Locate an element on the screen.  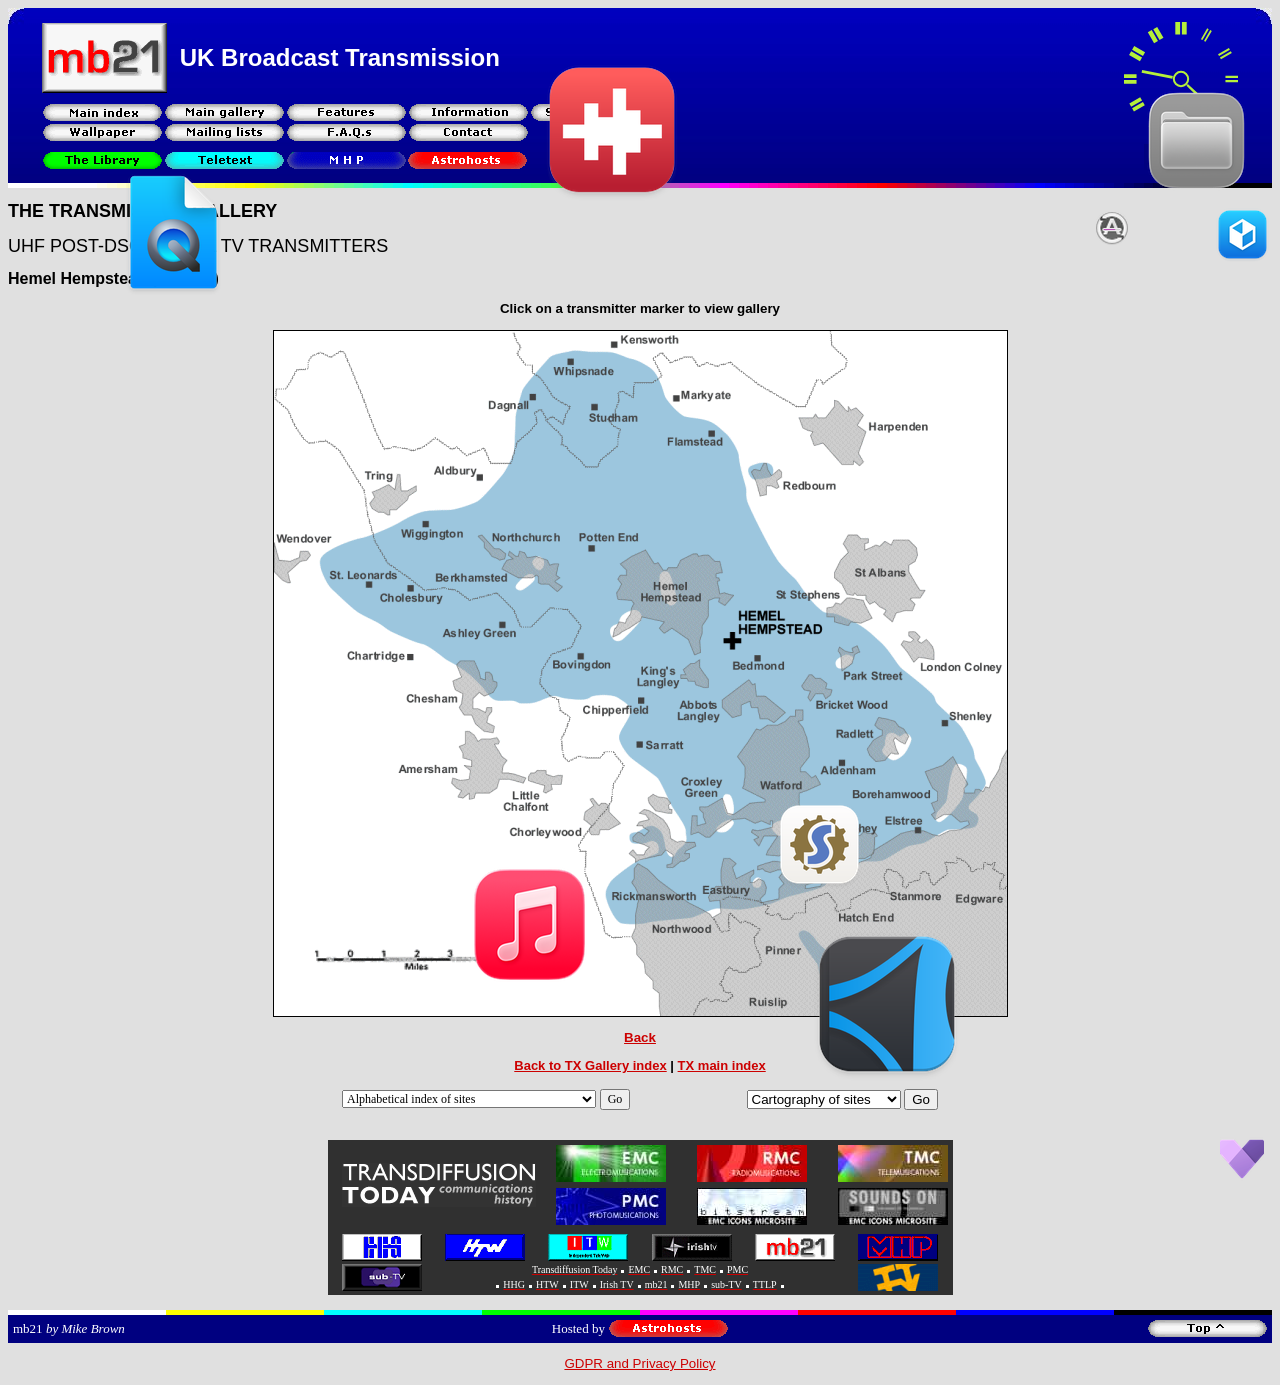
a generic video file is located at coordinates (173, 234).